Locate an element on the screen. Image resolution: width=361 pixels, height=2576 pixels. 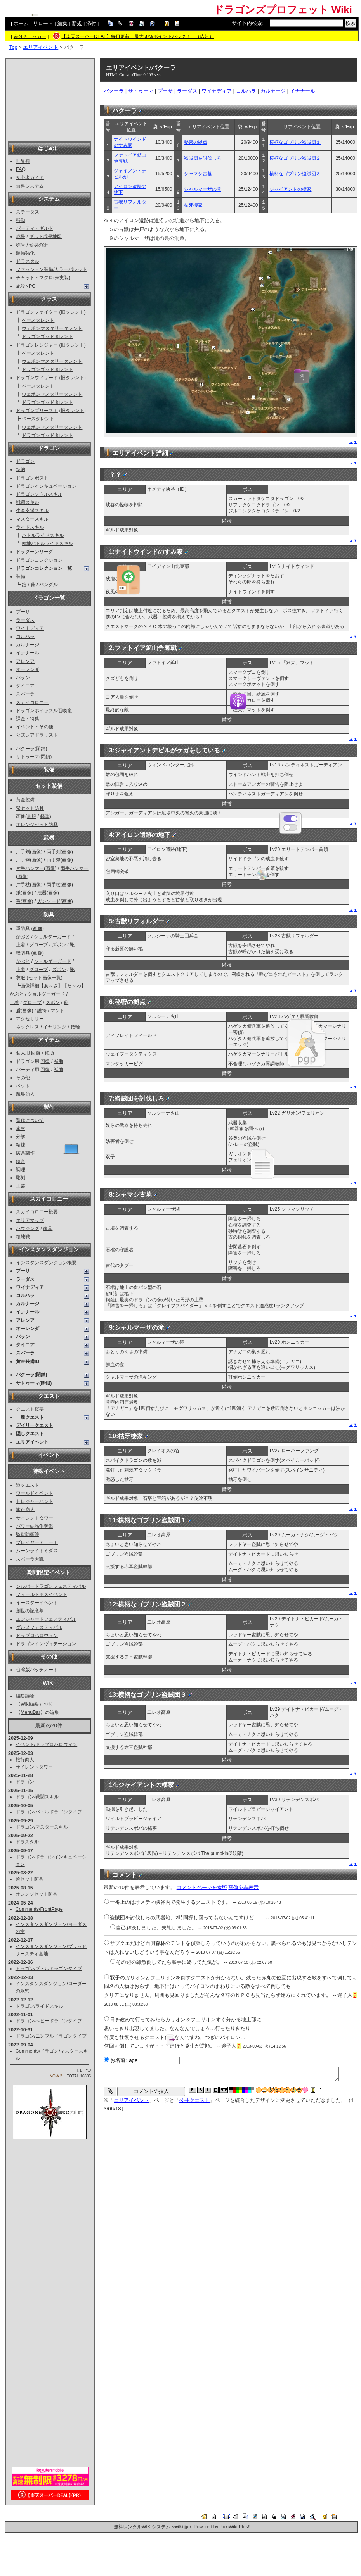
go to the first item in a list or sequence is located at coordinates (34, 15).